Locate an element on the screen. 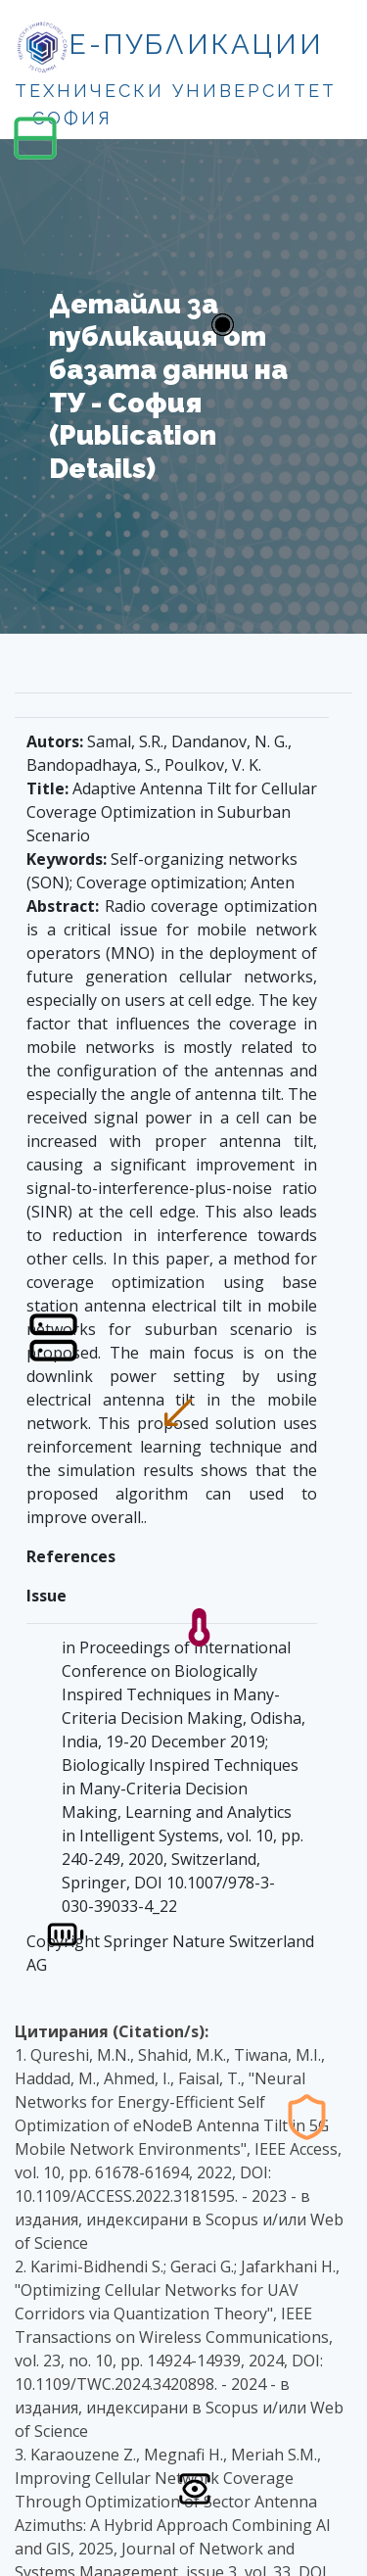  indicates high temperature reading is located at coordinates (199, 1627).